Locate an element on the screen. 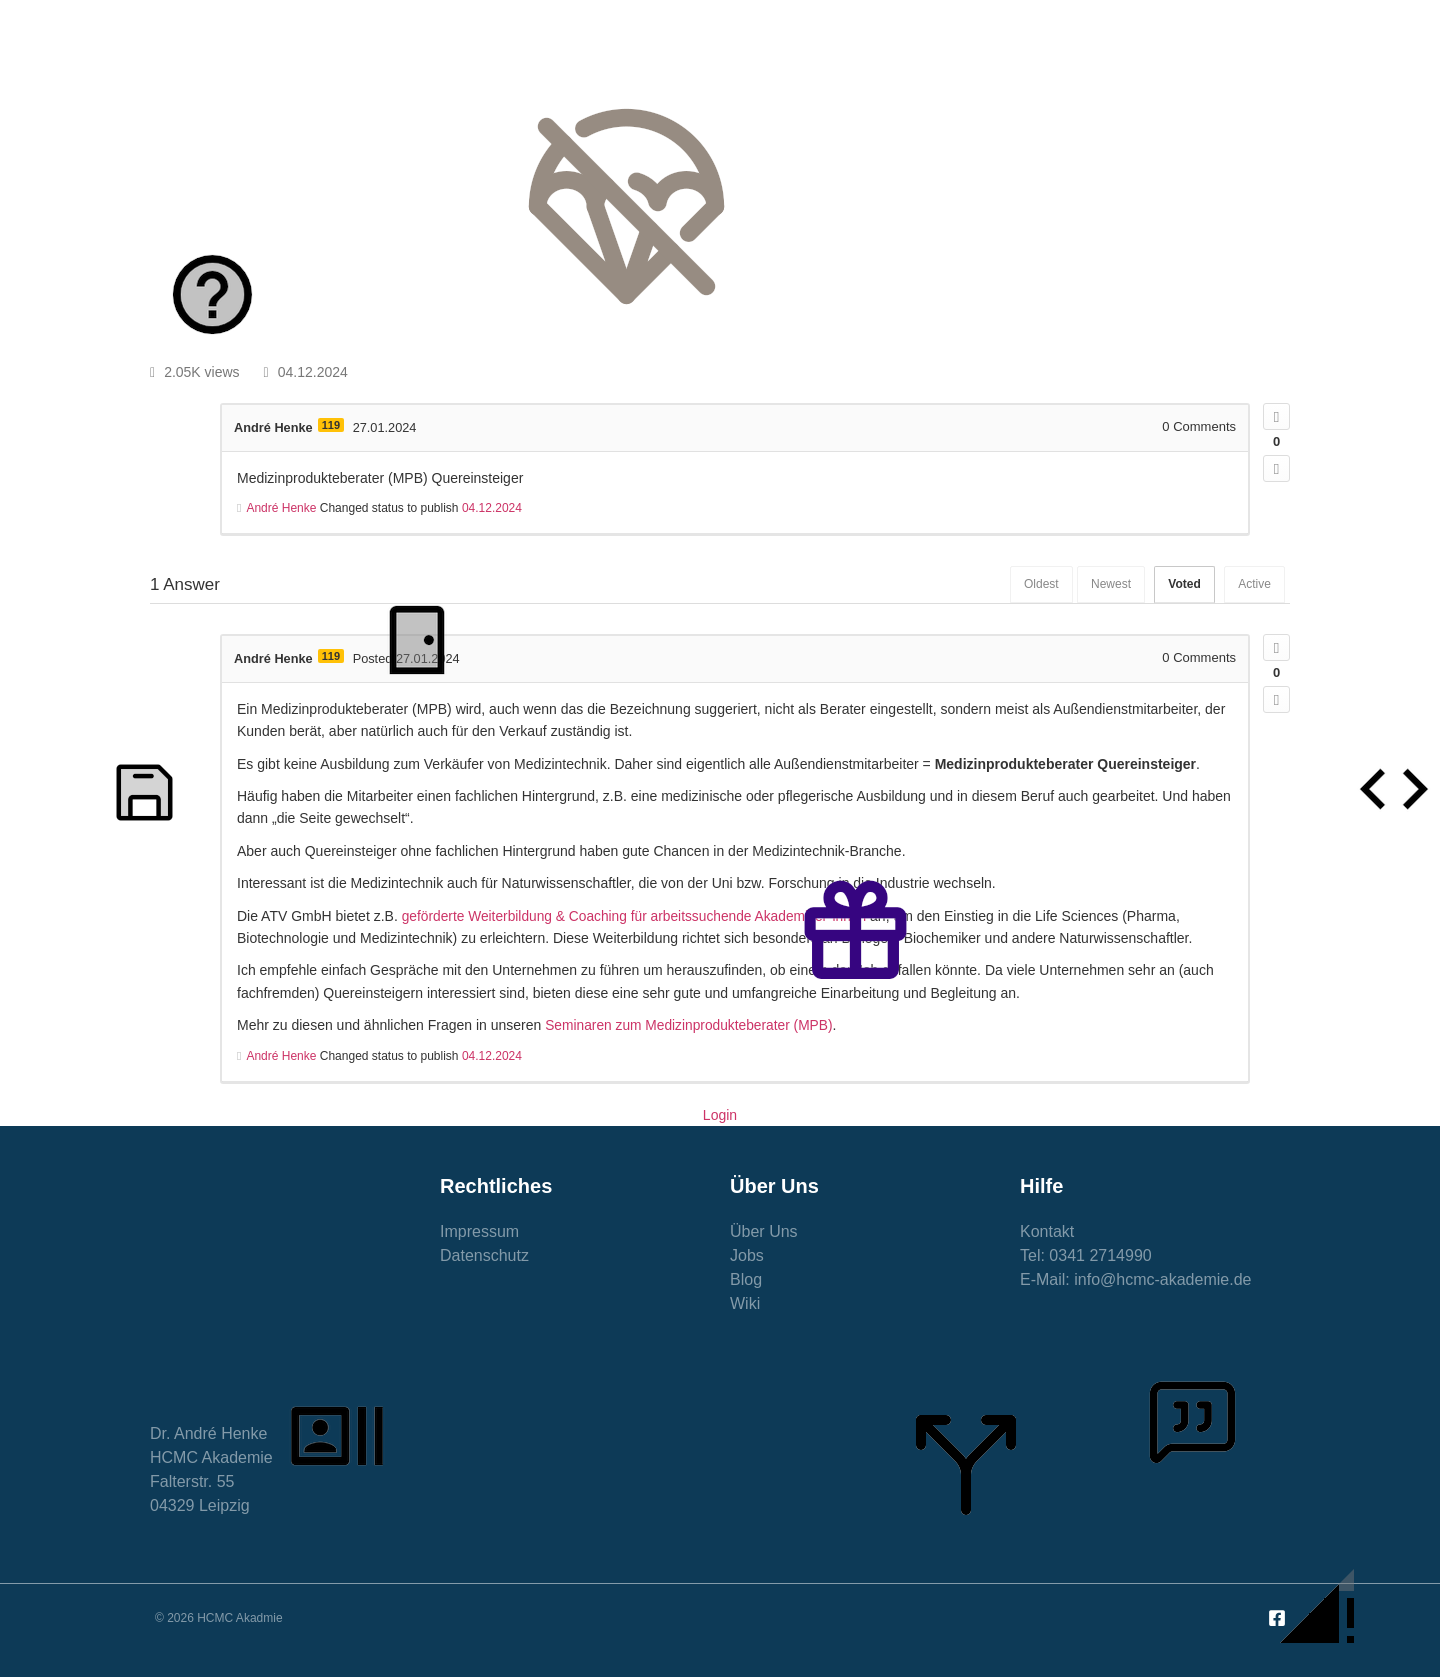  split into two paths or options is located at coordinates (966, 1465).